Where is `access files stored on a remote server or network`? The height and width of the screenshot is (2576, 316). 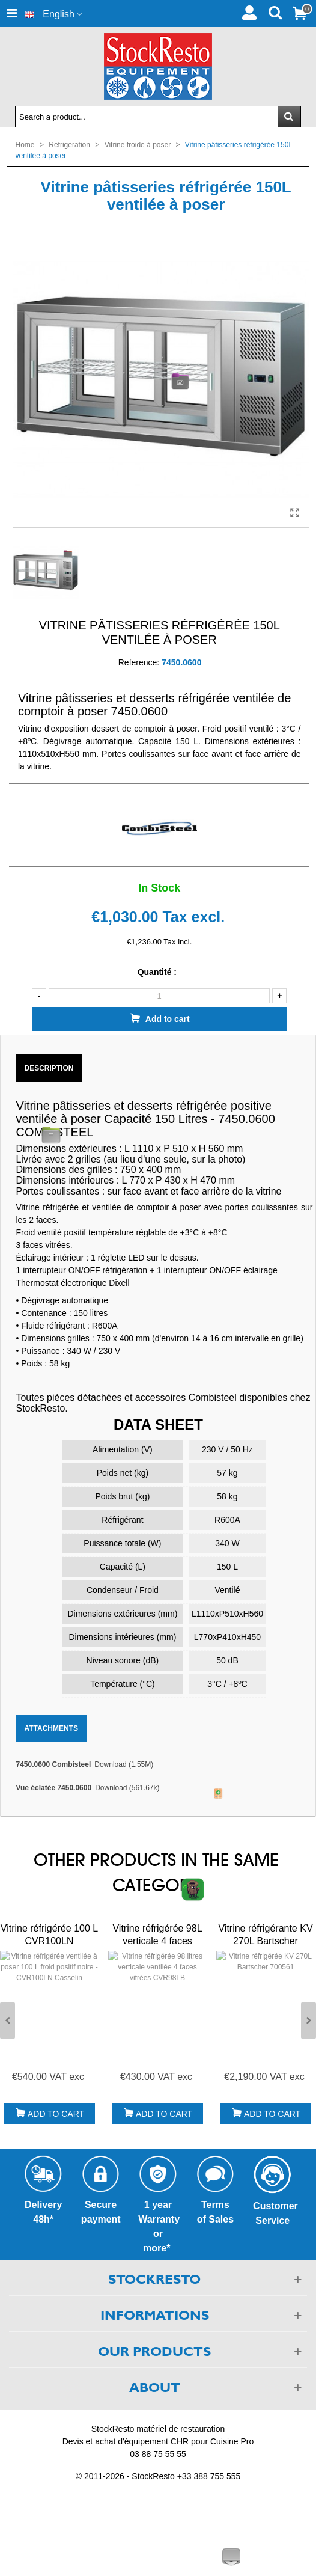
access files stored on a remote server or network is located at coordinates (68, 554).